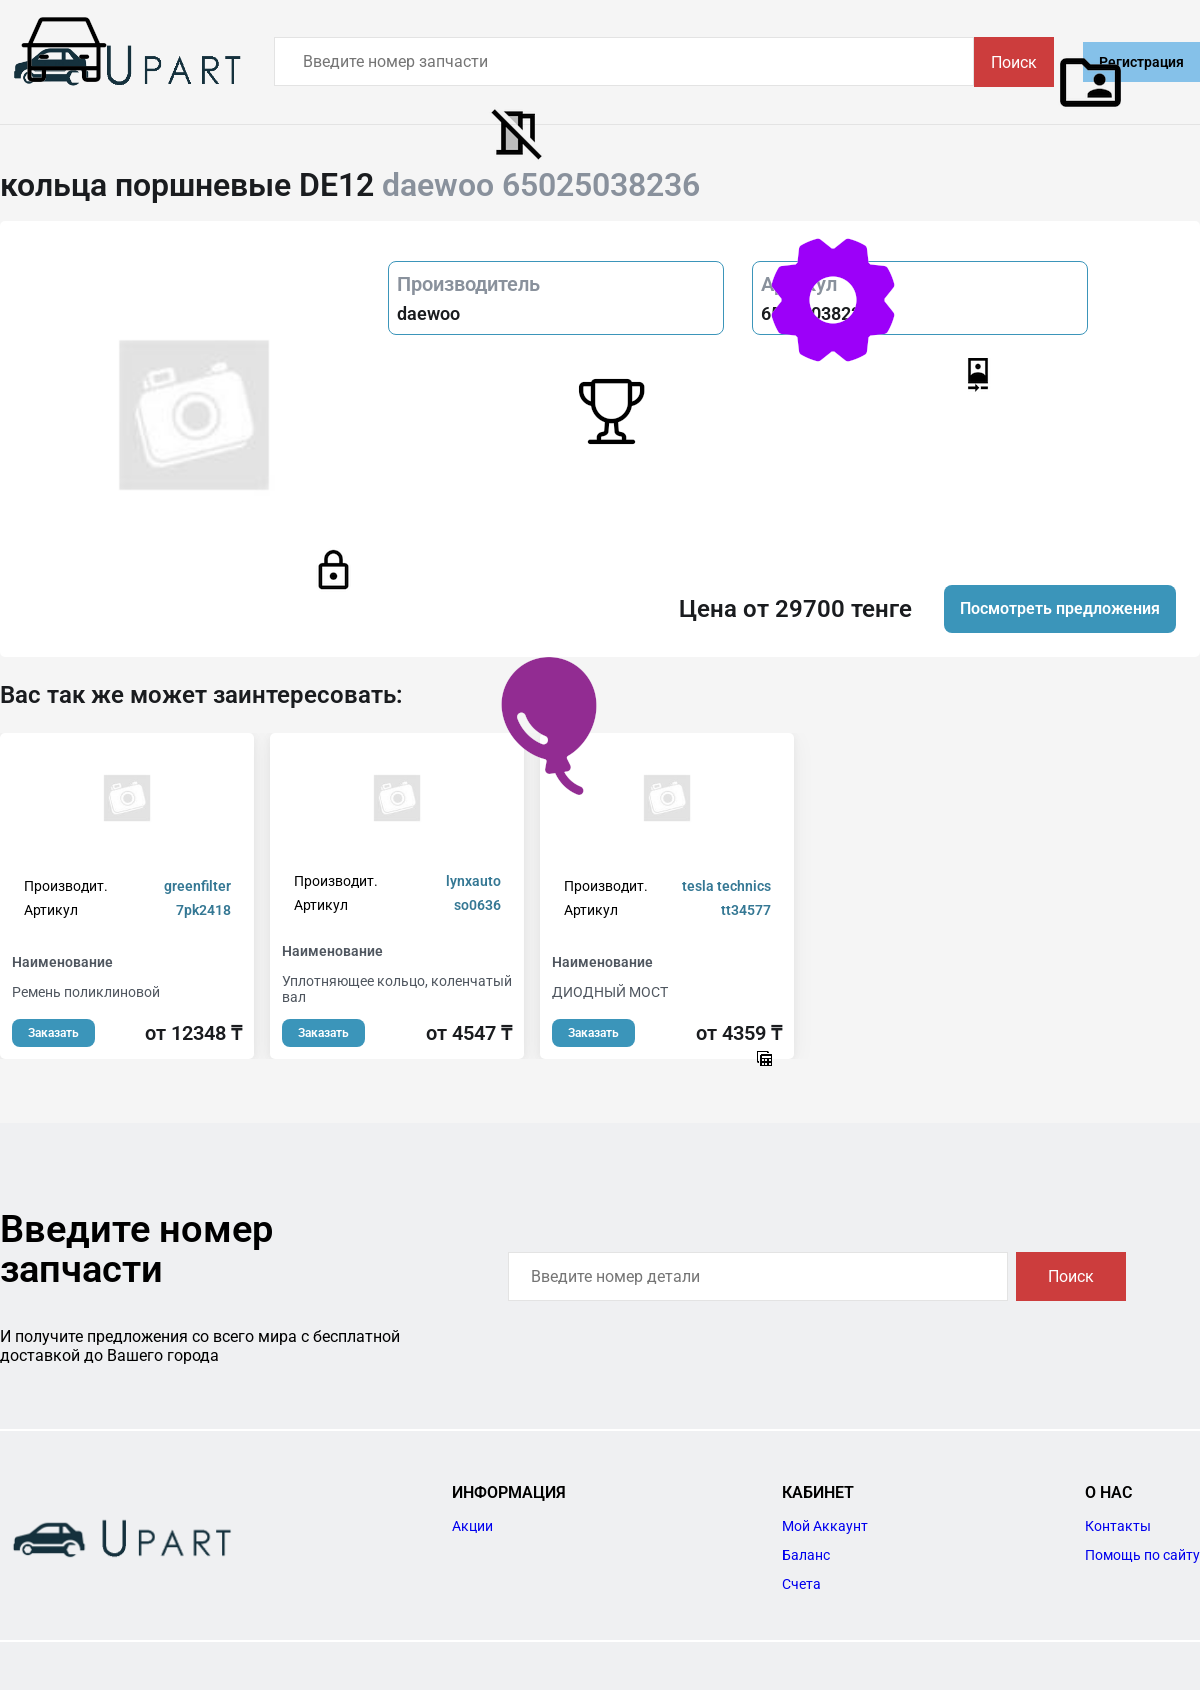 The width and height of the screenshot is (1200, 1690). I want to click on open settings, so click(833, 300).